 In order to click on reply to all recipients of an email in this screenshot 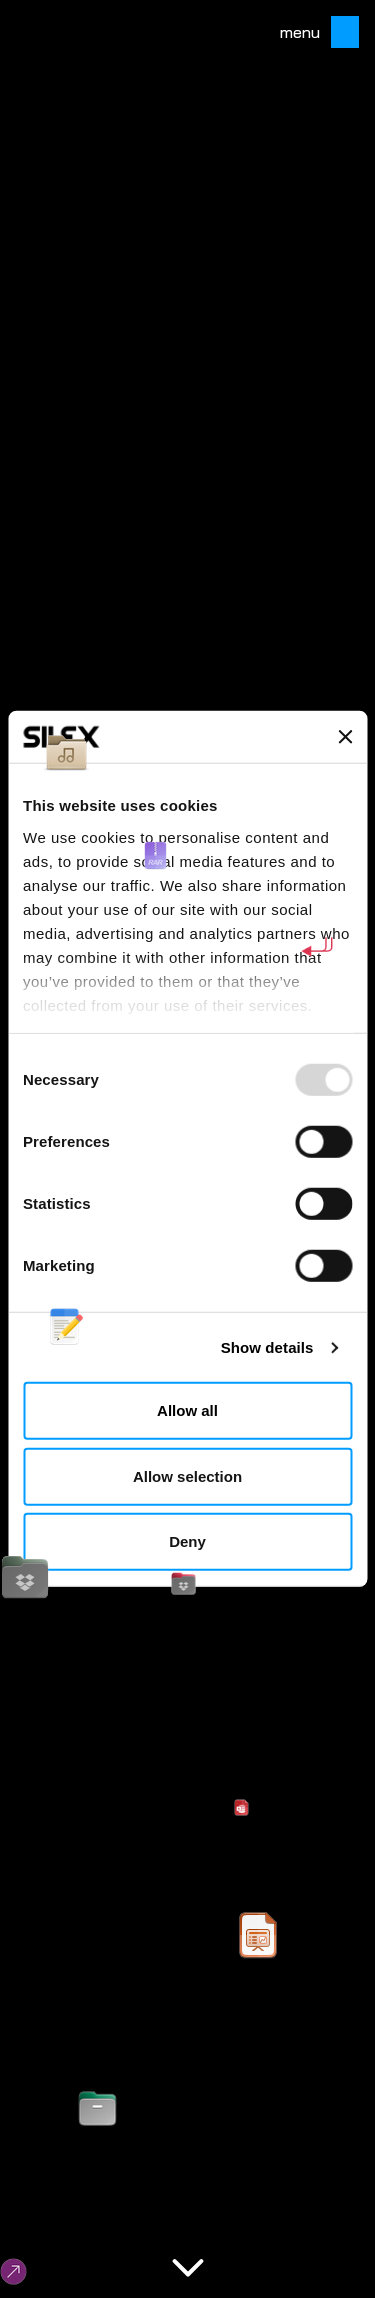, I will do `click(316, 944)`.